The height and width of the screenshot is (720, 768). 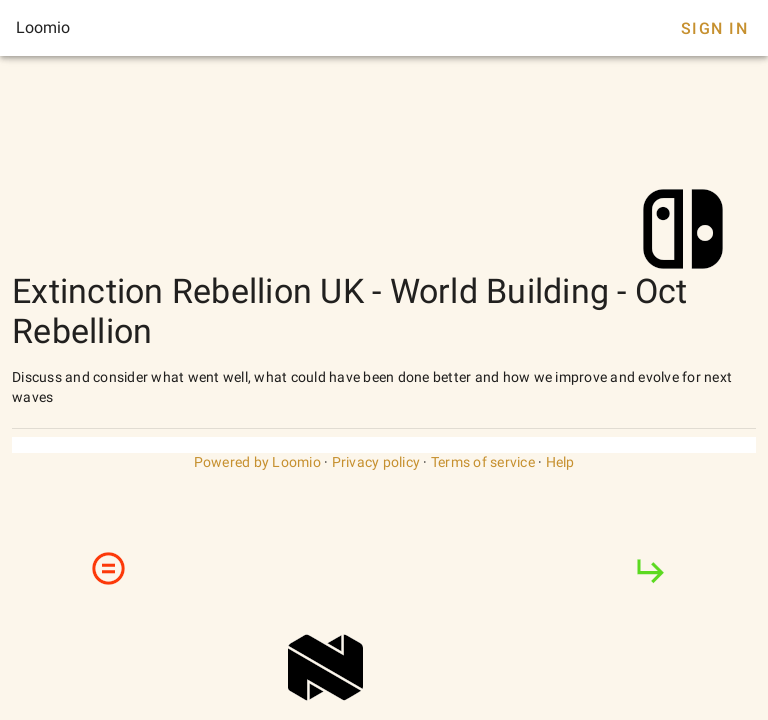 I want to click on nordic semiconductor company logo, so click(x=325, y=667).